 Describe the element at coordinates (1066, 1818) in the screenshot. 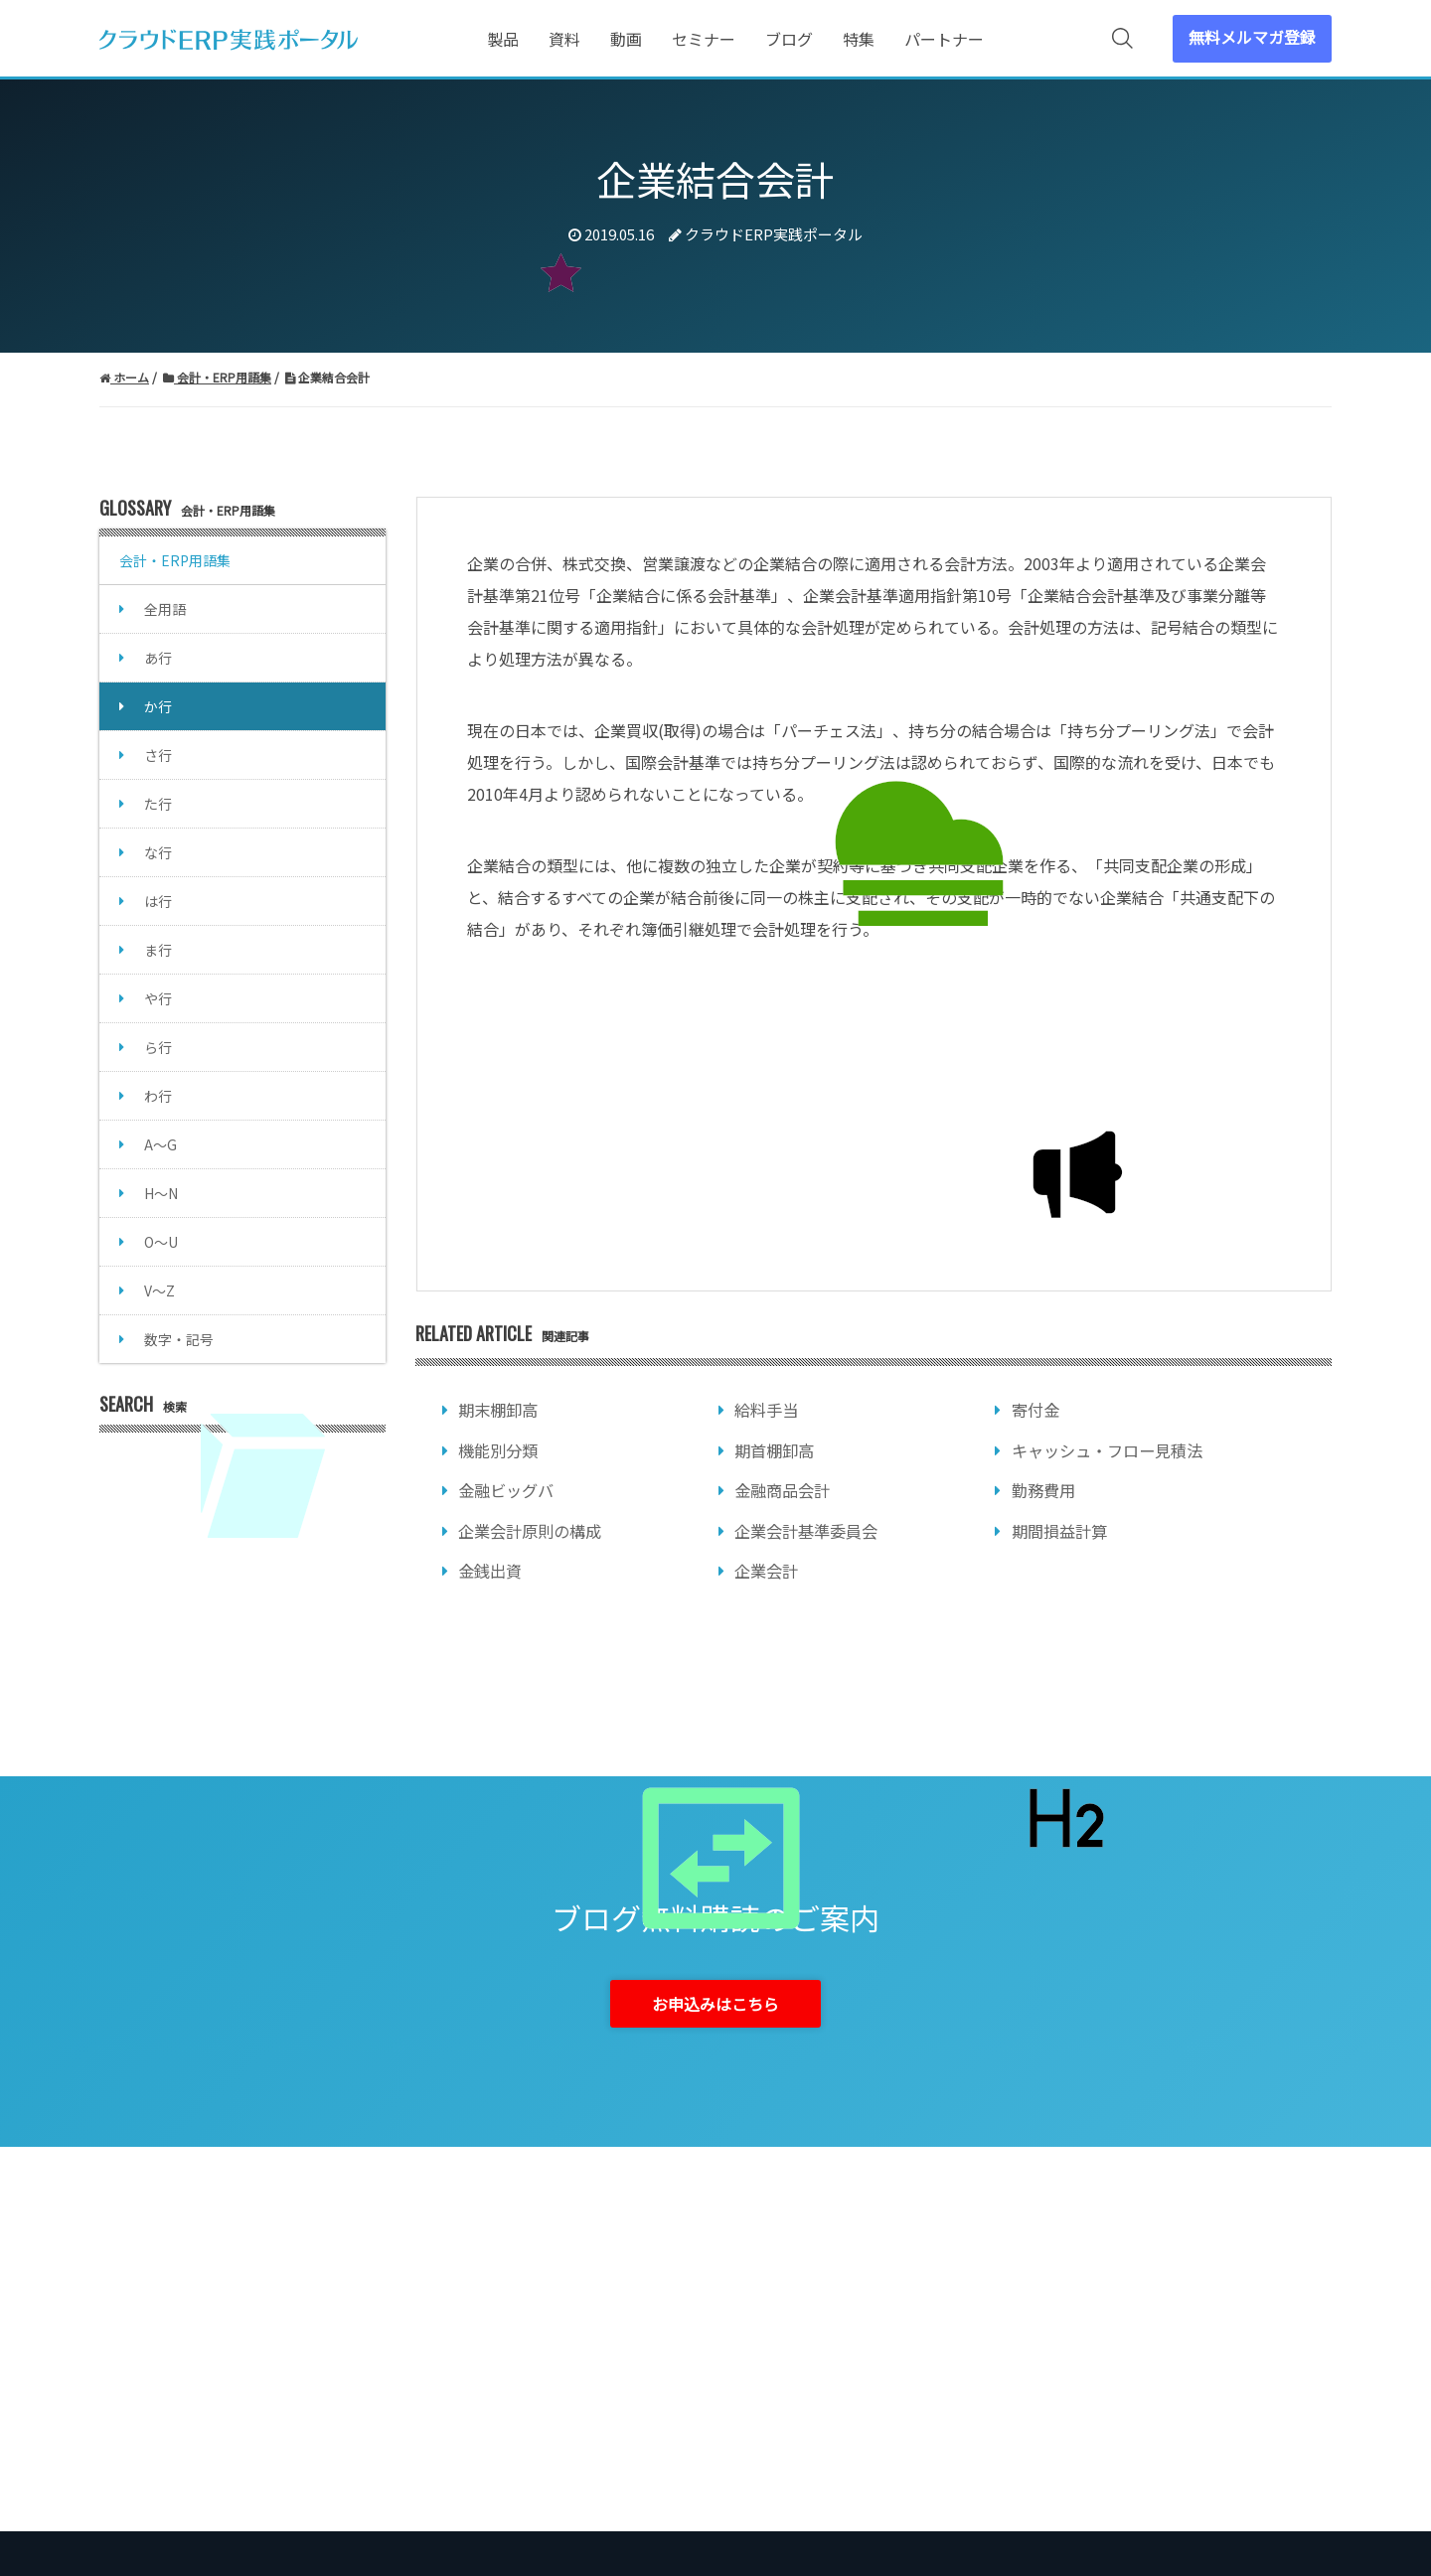

I see `format text as heading level 2` at that location.